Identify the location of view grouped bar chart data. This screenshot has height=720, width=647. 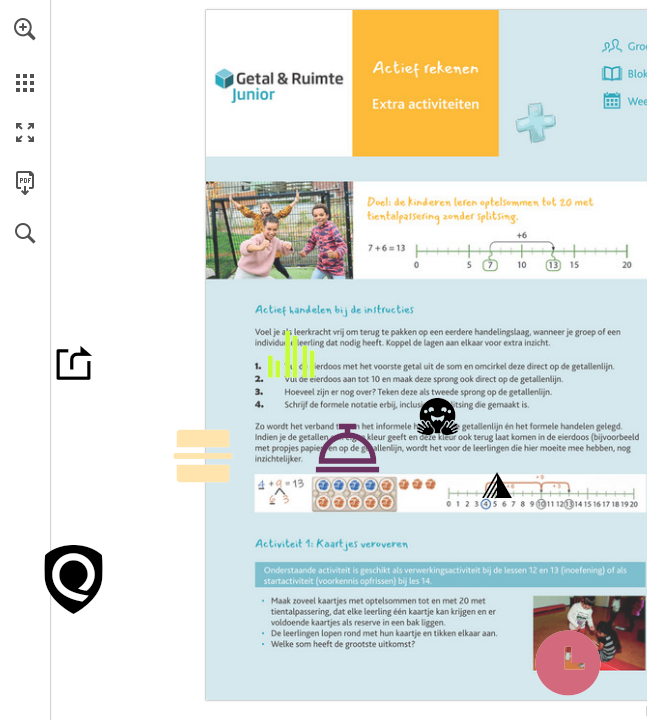
(292, 355).